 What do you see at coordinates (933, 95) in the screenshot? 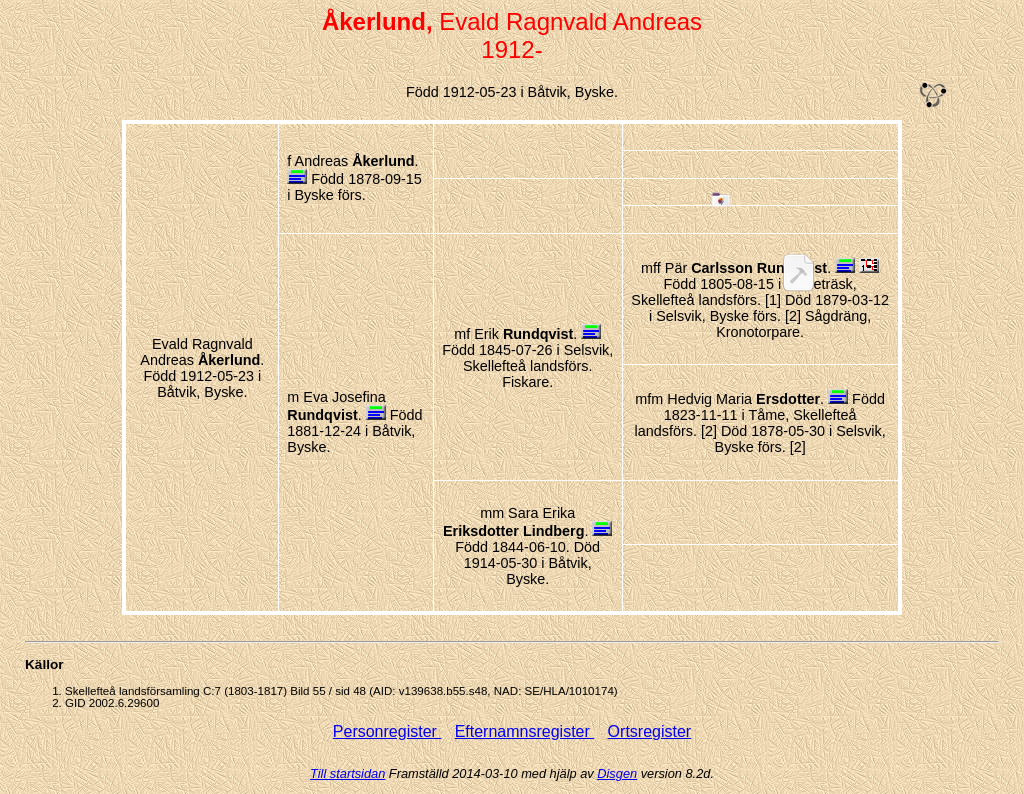
I see `access bonjour network discovery settings` at bounding box center [933, 95].